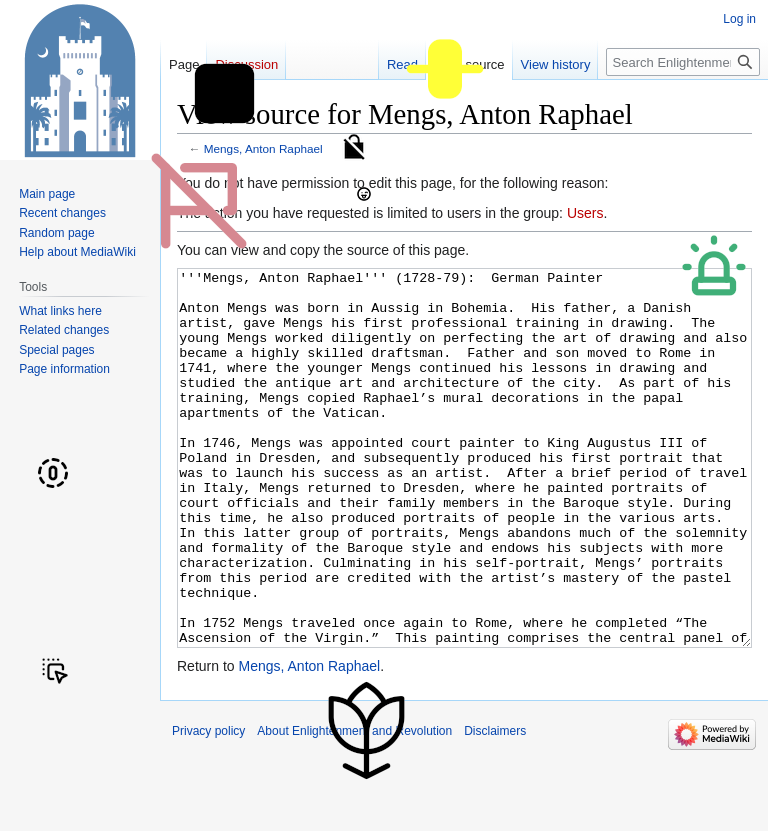  Describe the element at coordinates (445, 69) in the screenshot. I see `align selected element to vertical center` at that location.